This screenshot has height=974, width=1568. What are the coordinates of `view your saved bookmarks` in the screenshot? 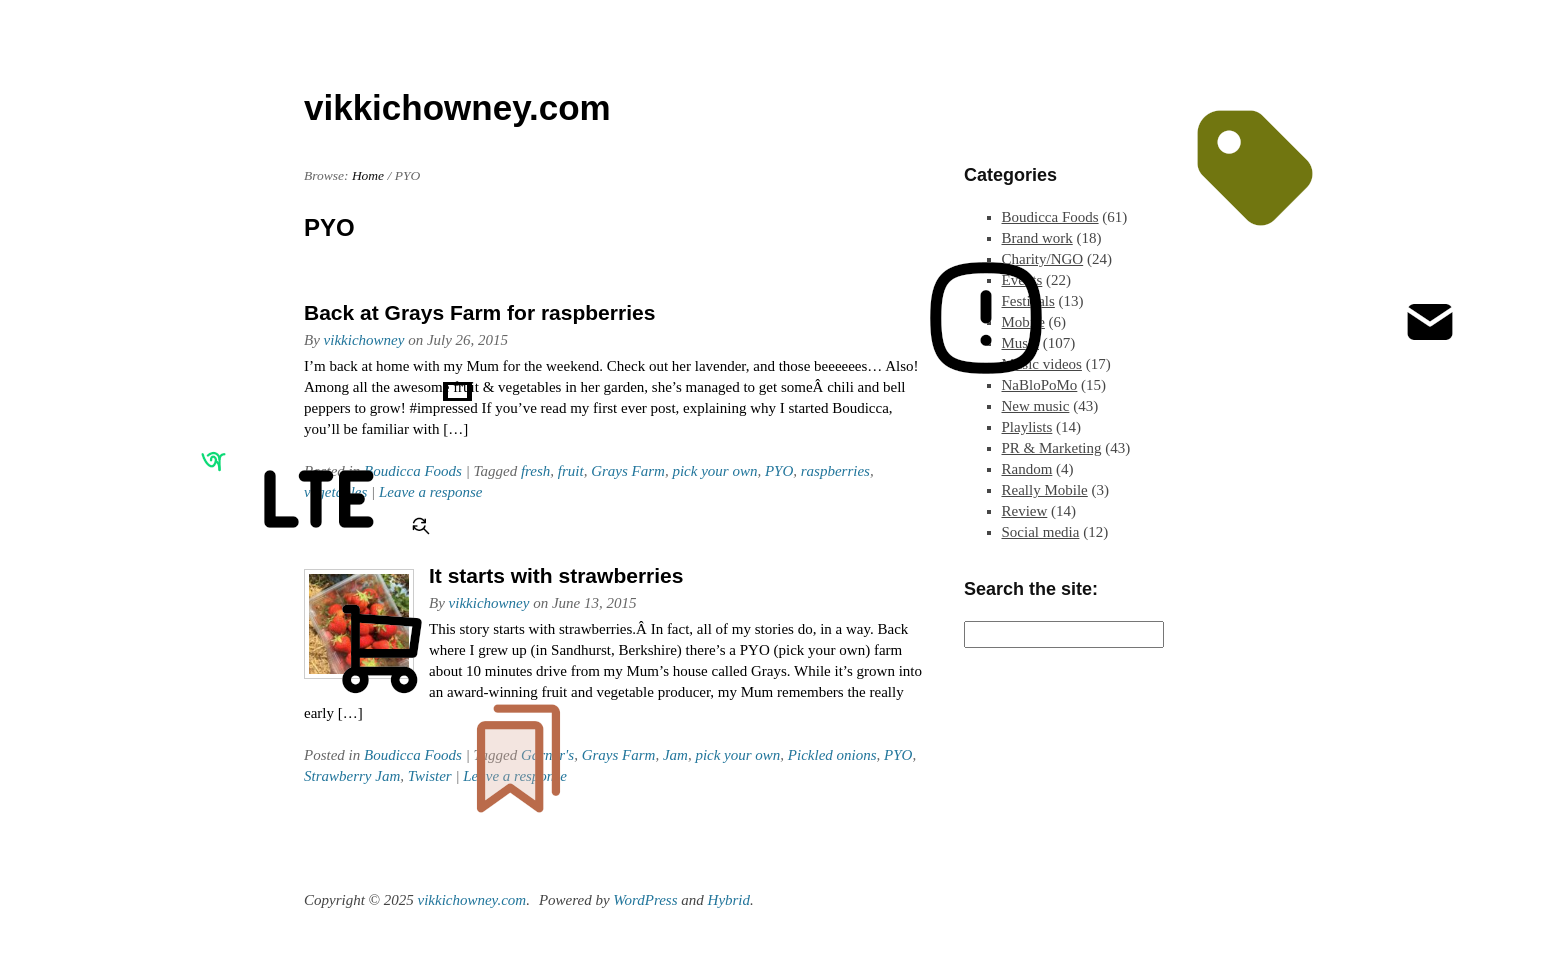 It's located at (518, 758).